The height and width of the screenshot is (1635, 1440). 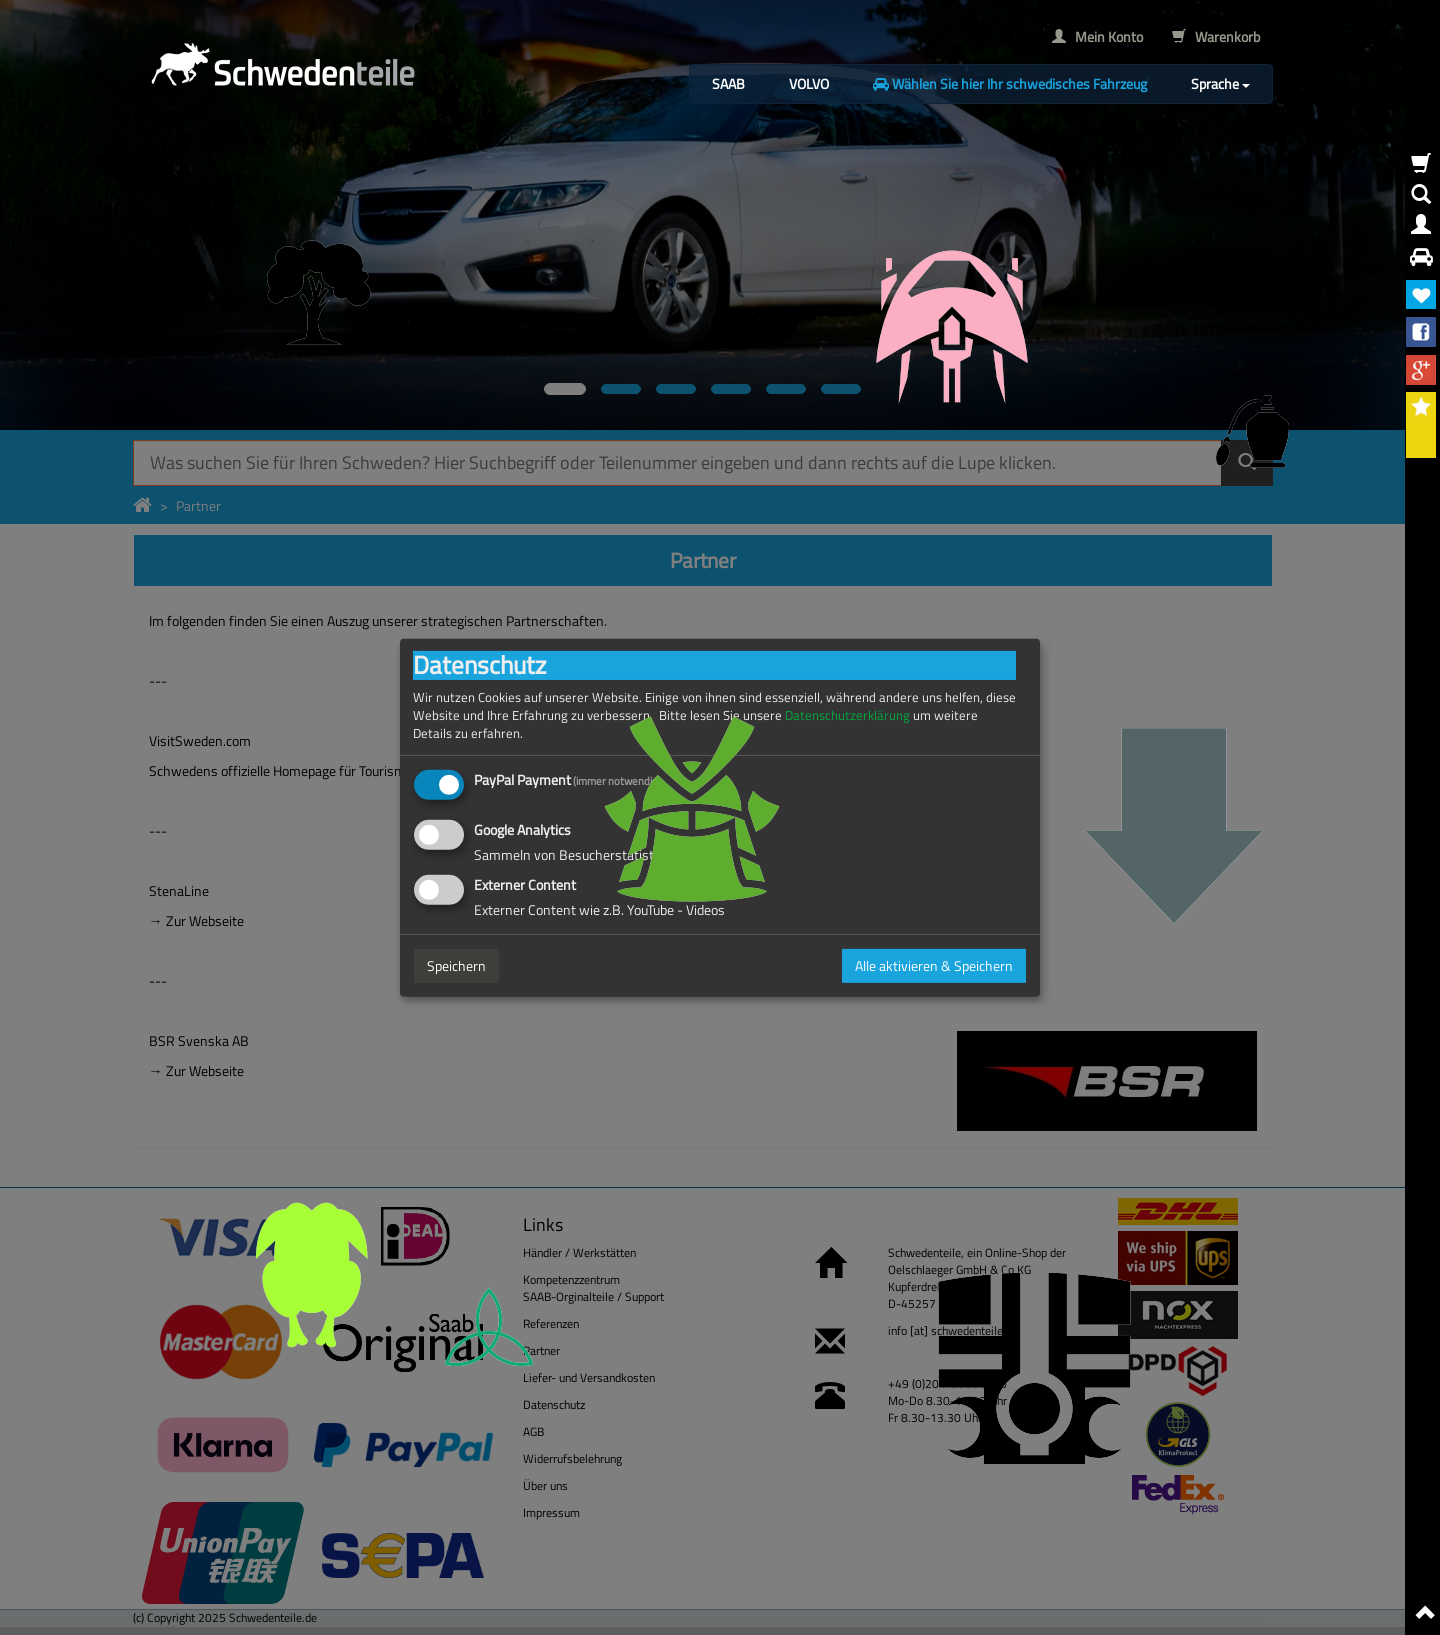 I want to click on select roast chicken as a food item, so click(x=313, y=1274).